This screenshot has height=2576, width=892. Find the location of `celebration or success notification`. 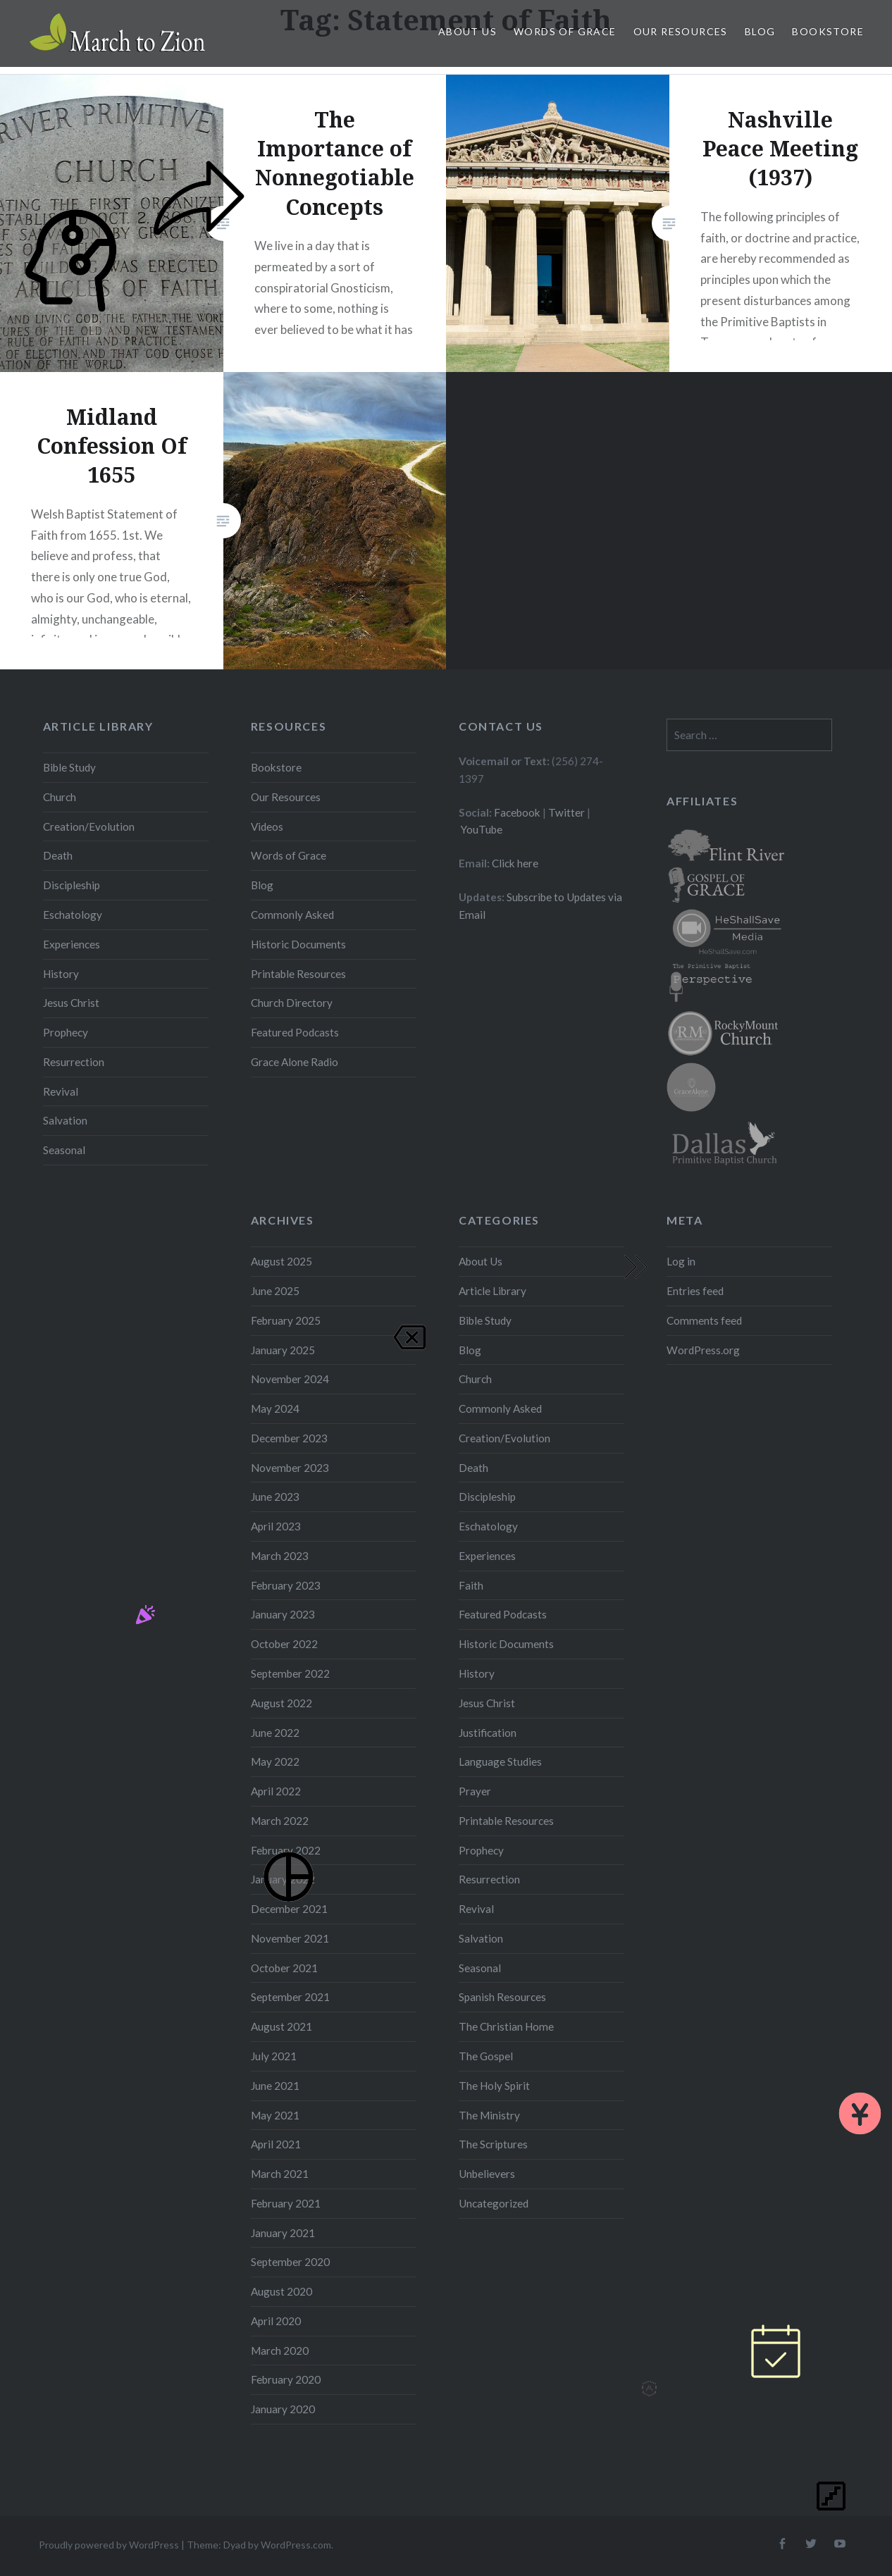

celebration or success notification is located at coordinates (144, 1616).